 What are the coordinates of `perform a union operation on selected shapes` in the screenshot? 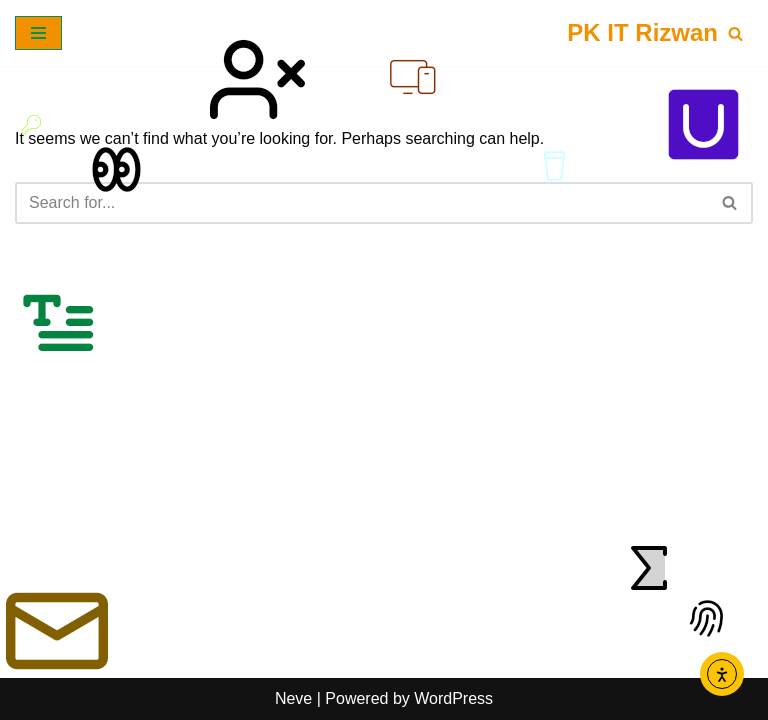 It's located at (703, 124).